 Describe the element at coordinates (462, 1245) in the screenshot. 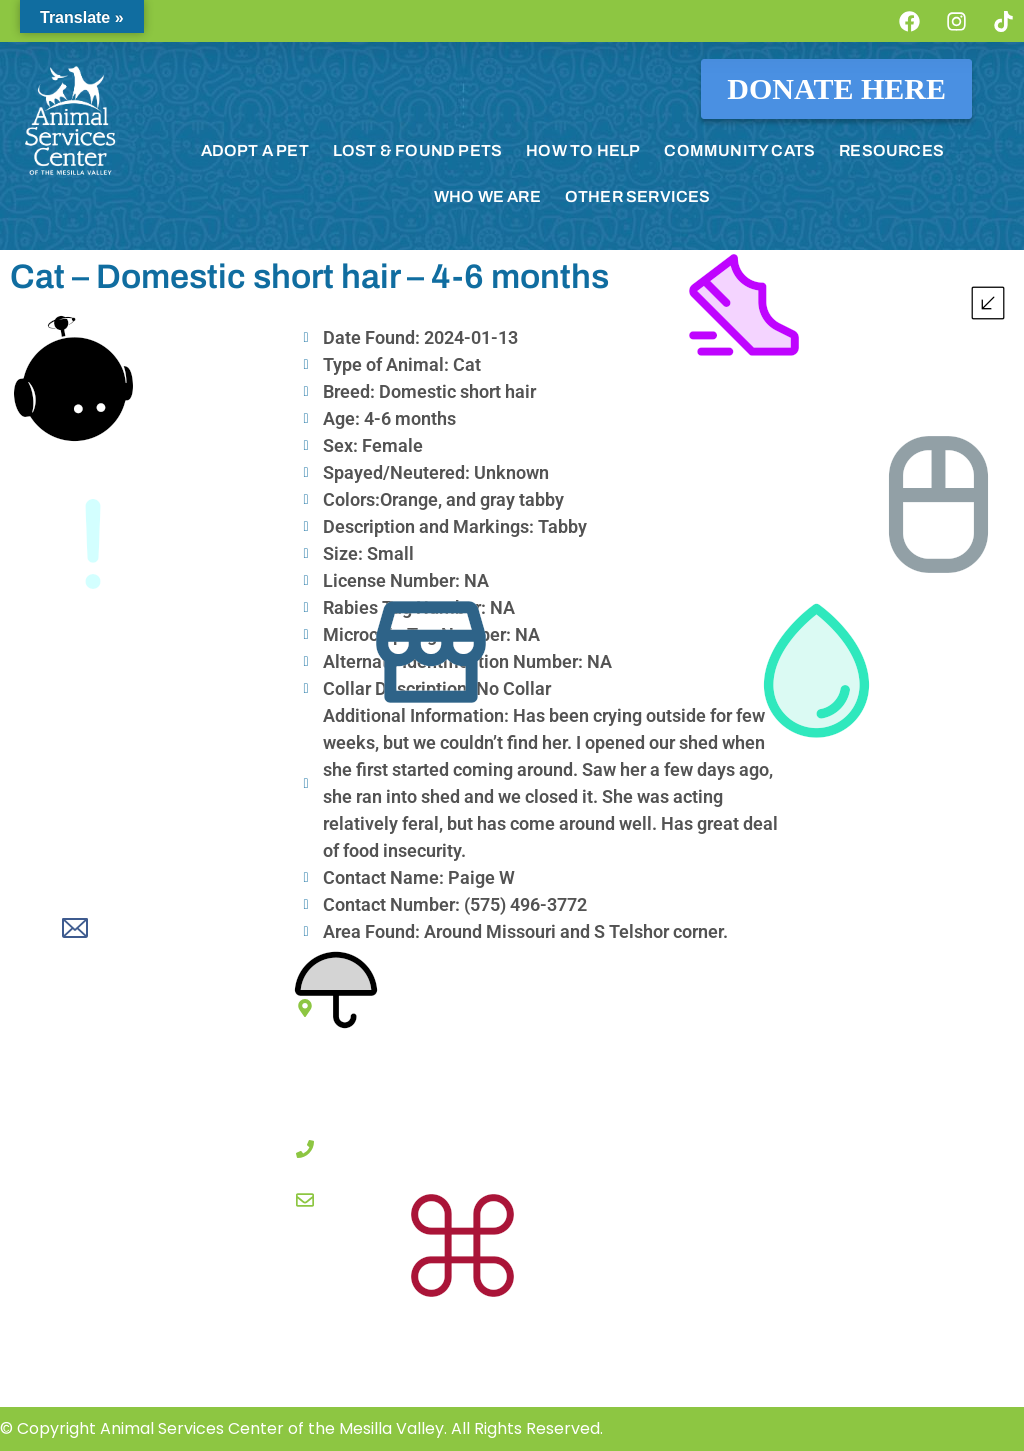

I see `keyboard shortcut or command key symbol` at that location.